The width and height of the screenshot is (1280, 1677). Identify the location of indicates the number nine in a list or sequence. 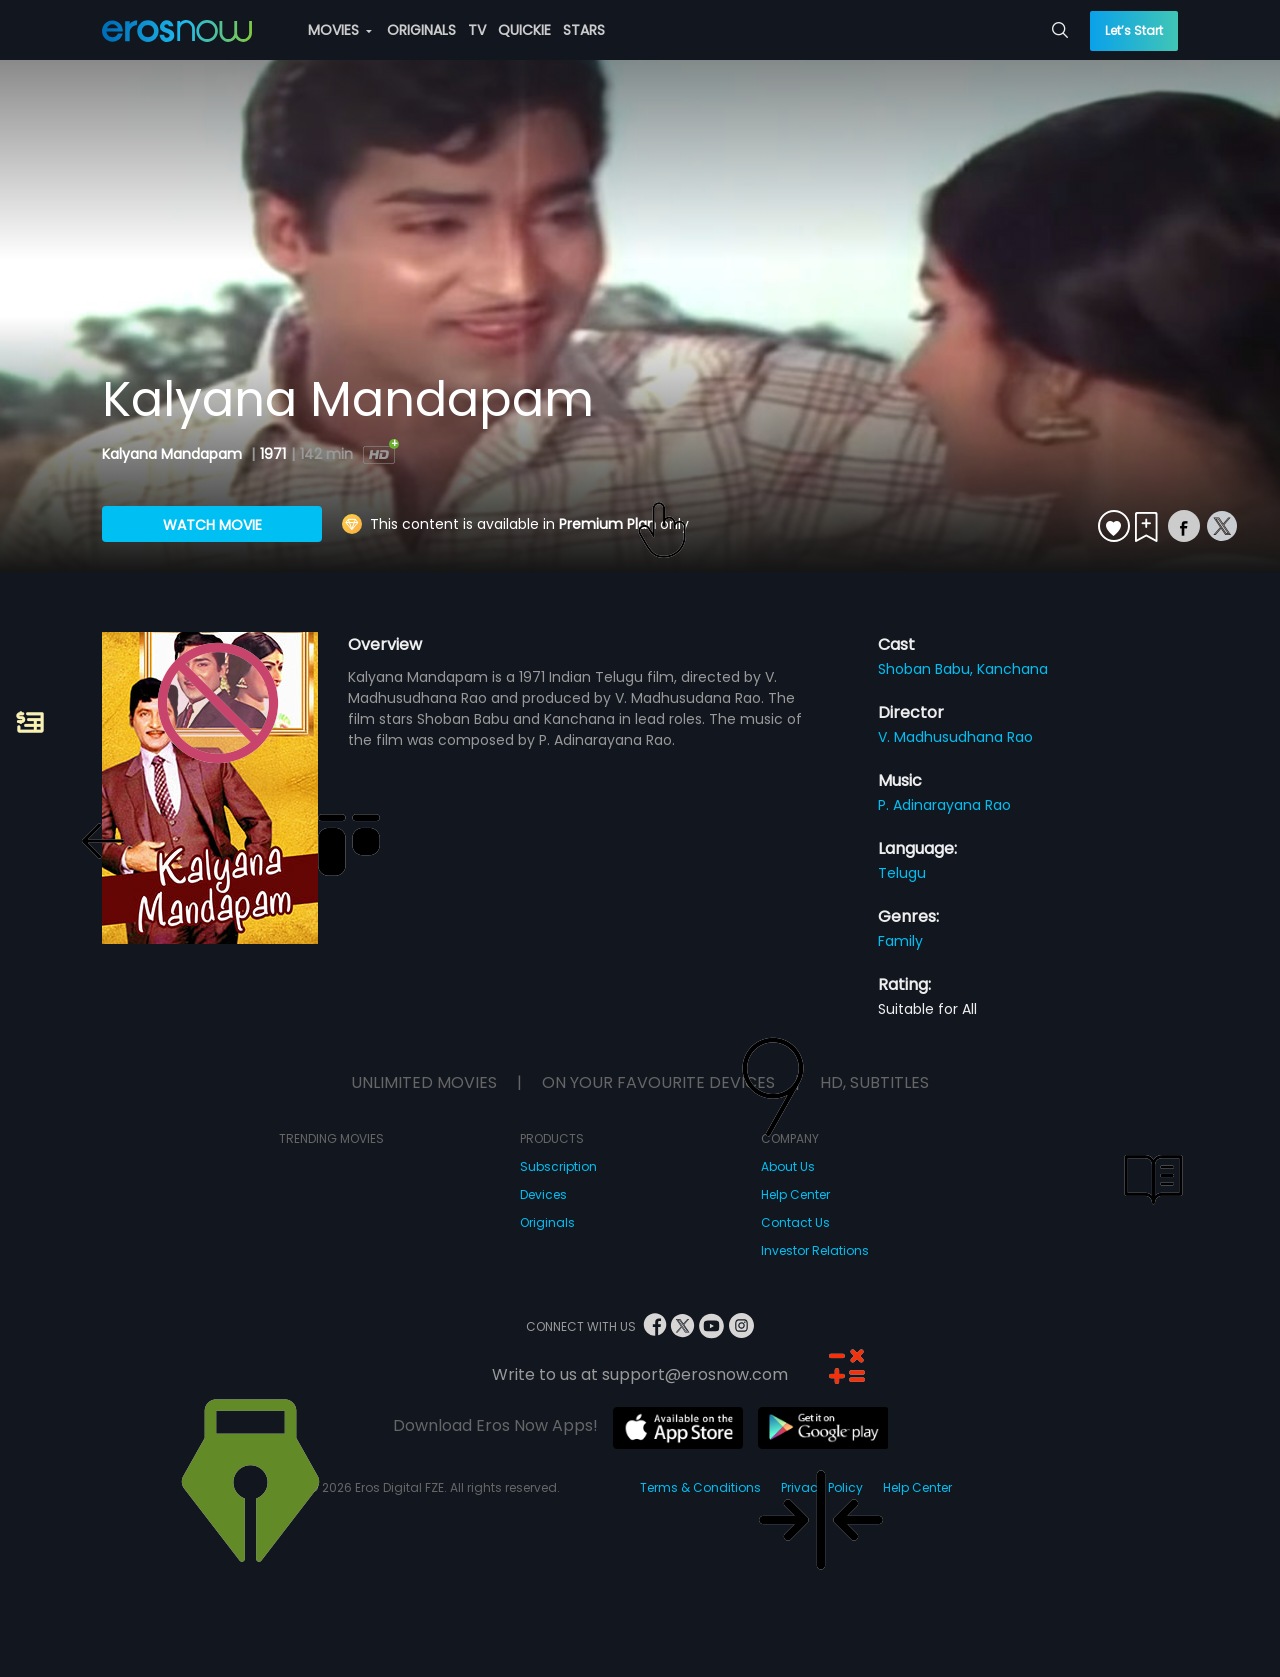
(773, 1087).